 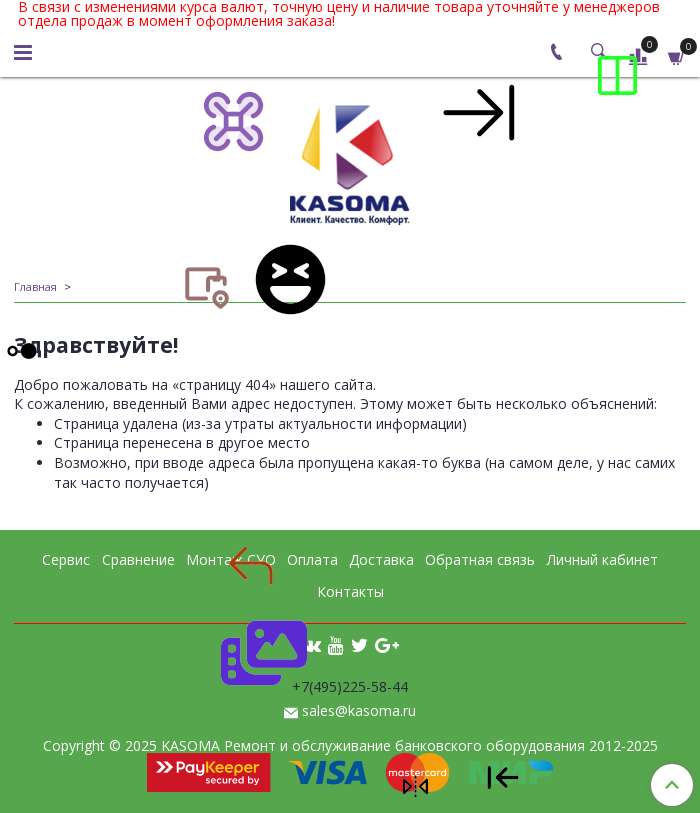 I want to click on skip to the beginning of a track or playlist, so click(x=502, y=777).